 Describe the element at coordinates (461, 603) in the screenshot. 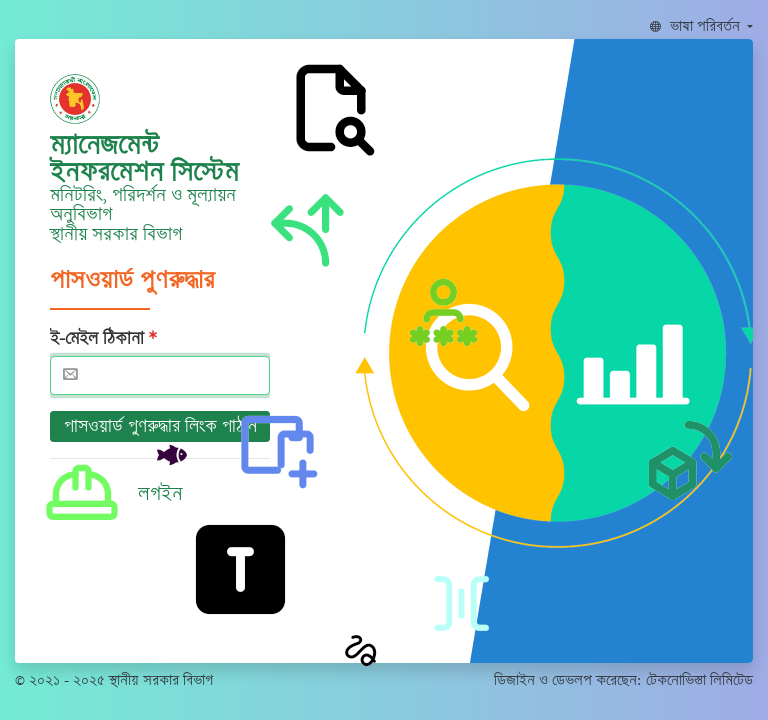

I see `adjust horizontal spacing between elements` at that location.